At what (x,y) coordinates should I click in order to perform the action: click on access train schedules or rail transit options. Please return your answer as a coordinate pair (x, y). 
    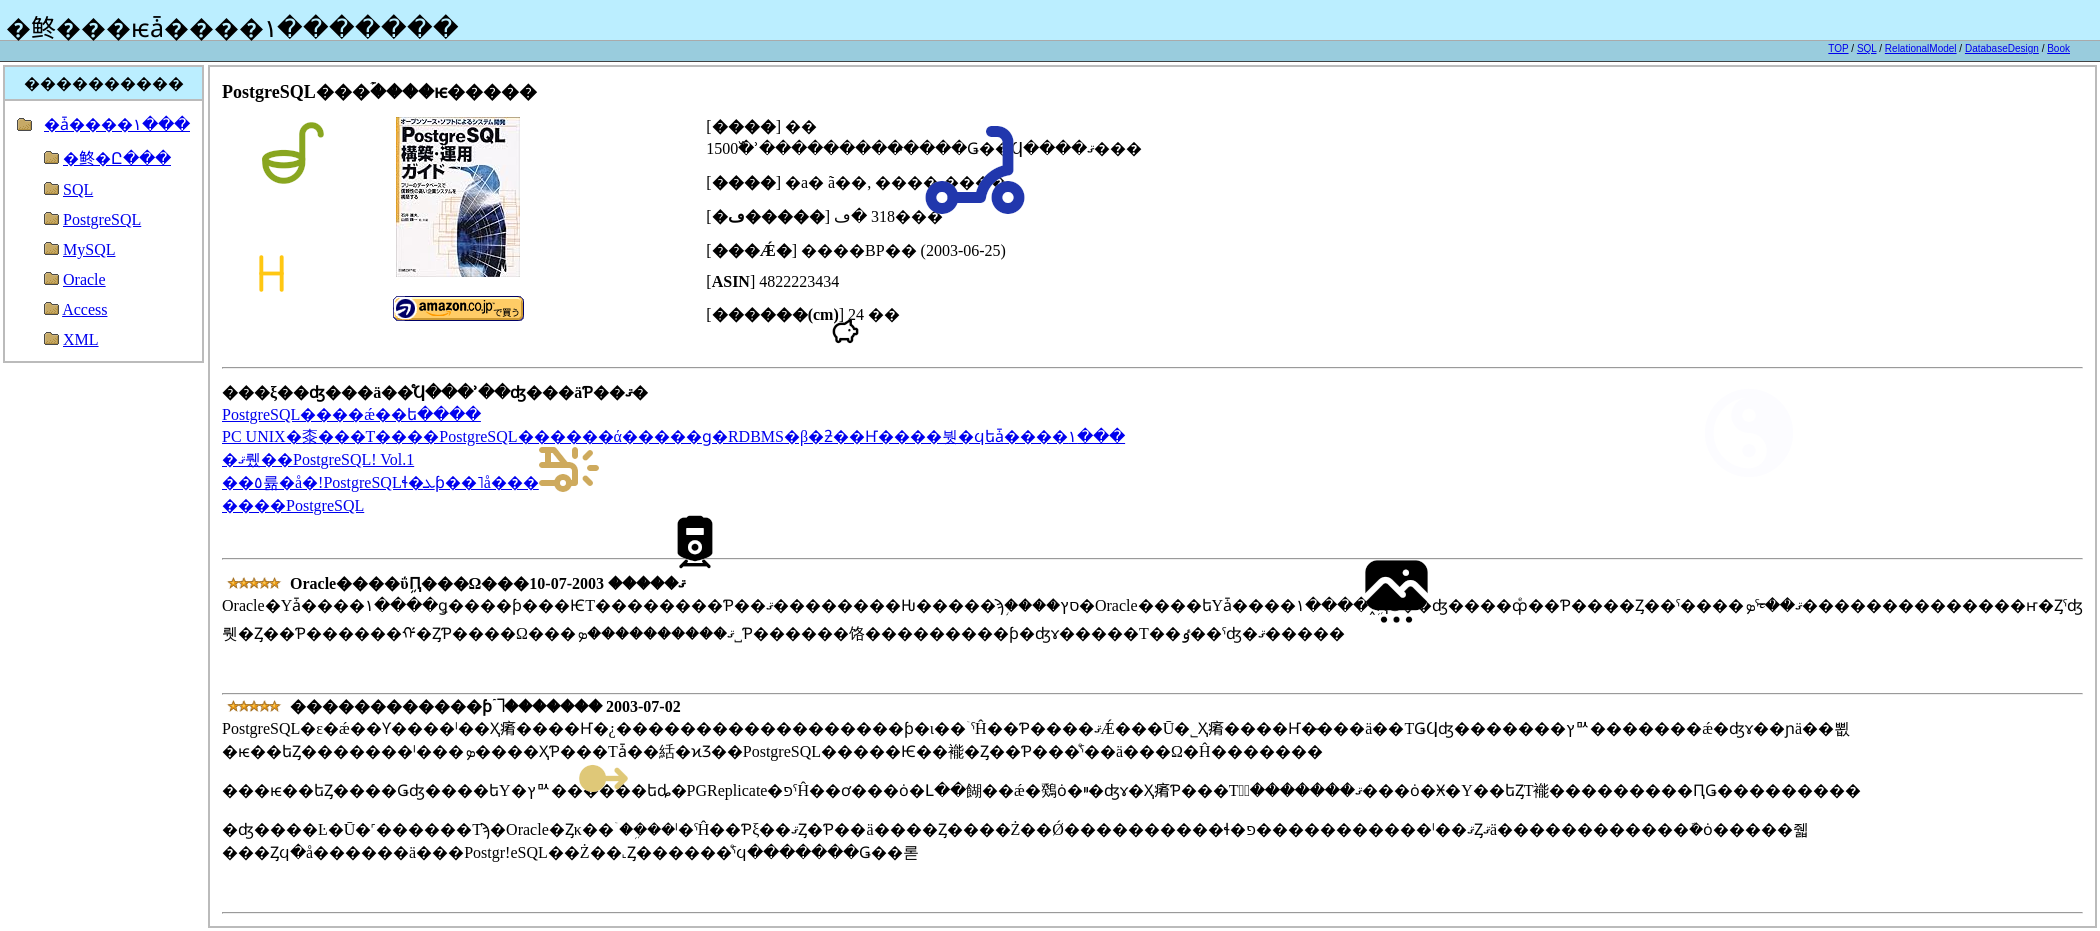
    Looking at the image, I should click on (695, 542).